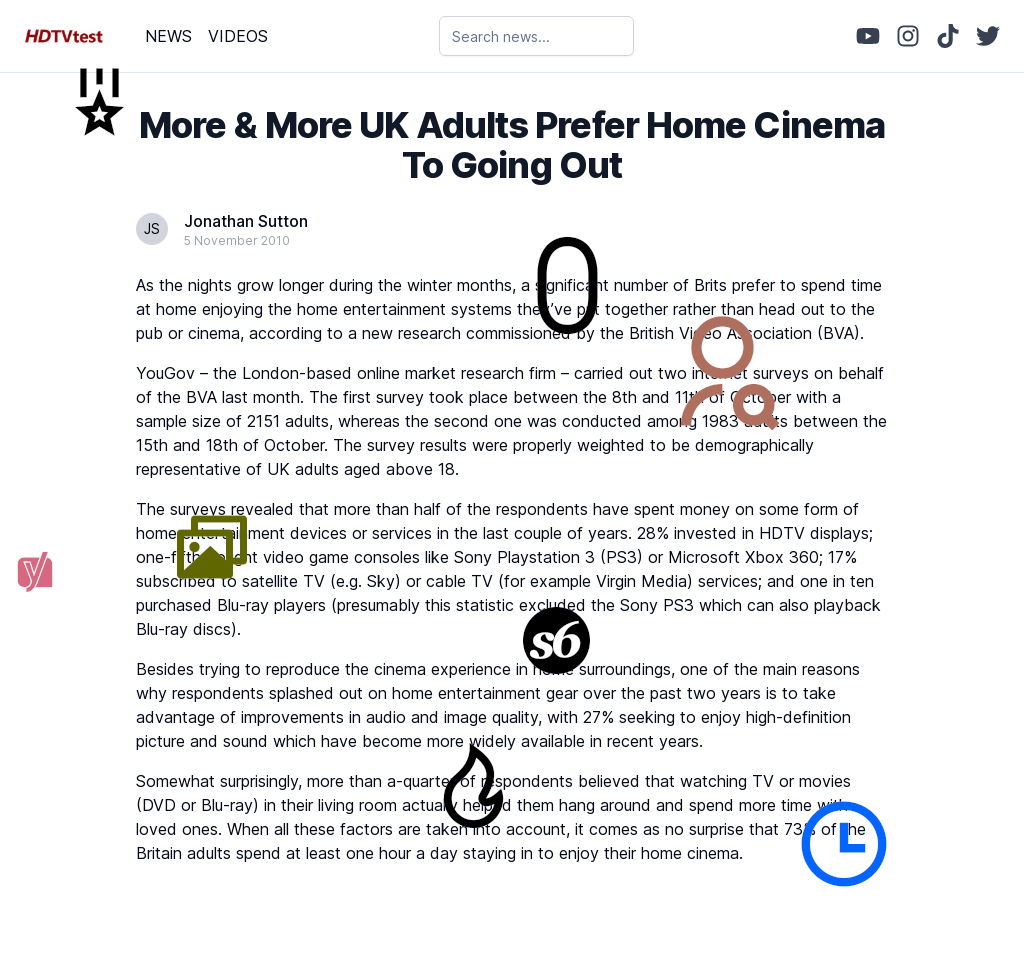  What do you see at coordinates (844, 844) in the screenshot?
I see `view time or clock settings` at bounding box center [844, 844].